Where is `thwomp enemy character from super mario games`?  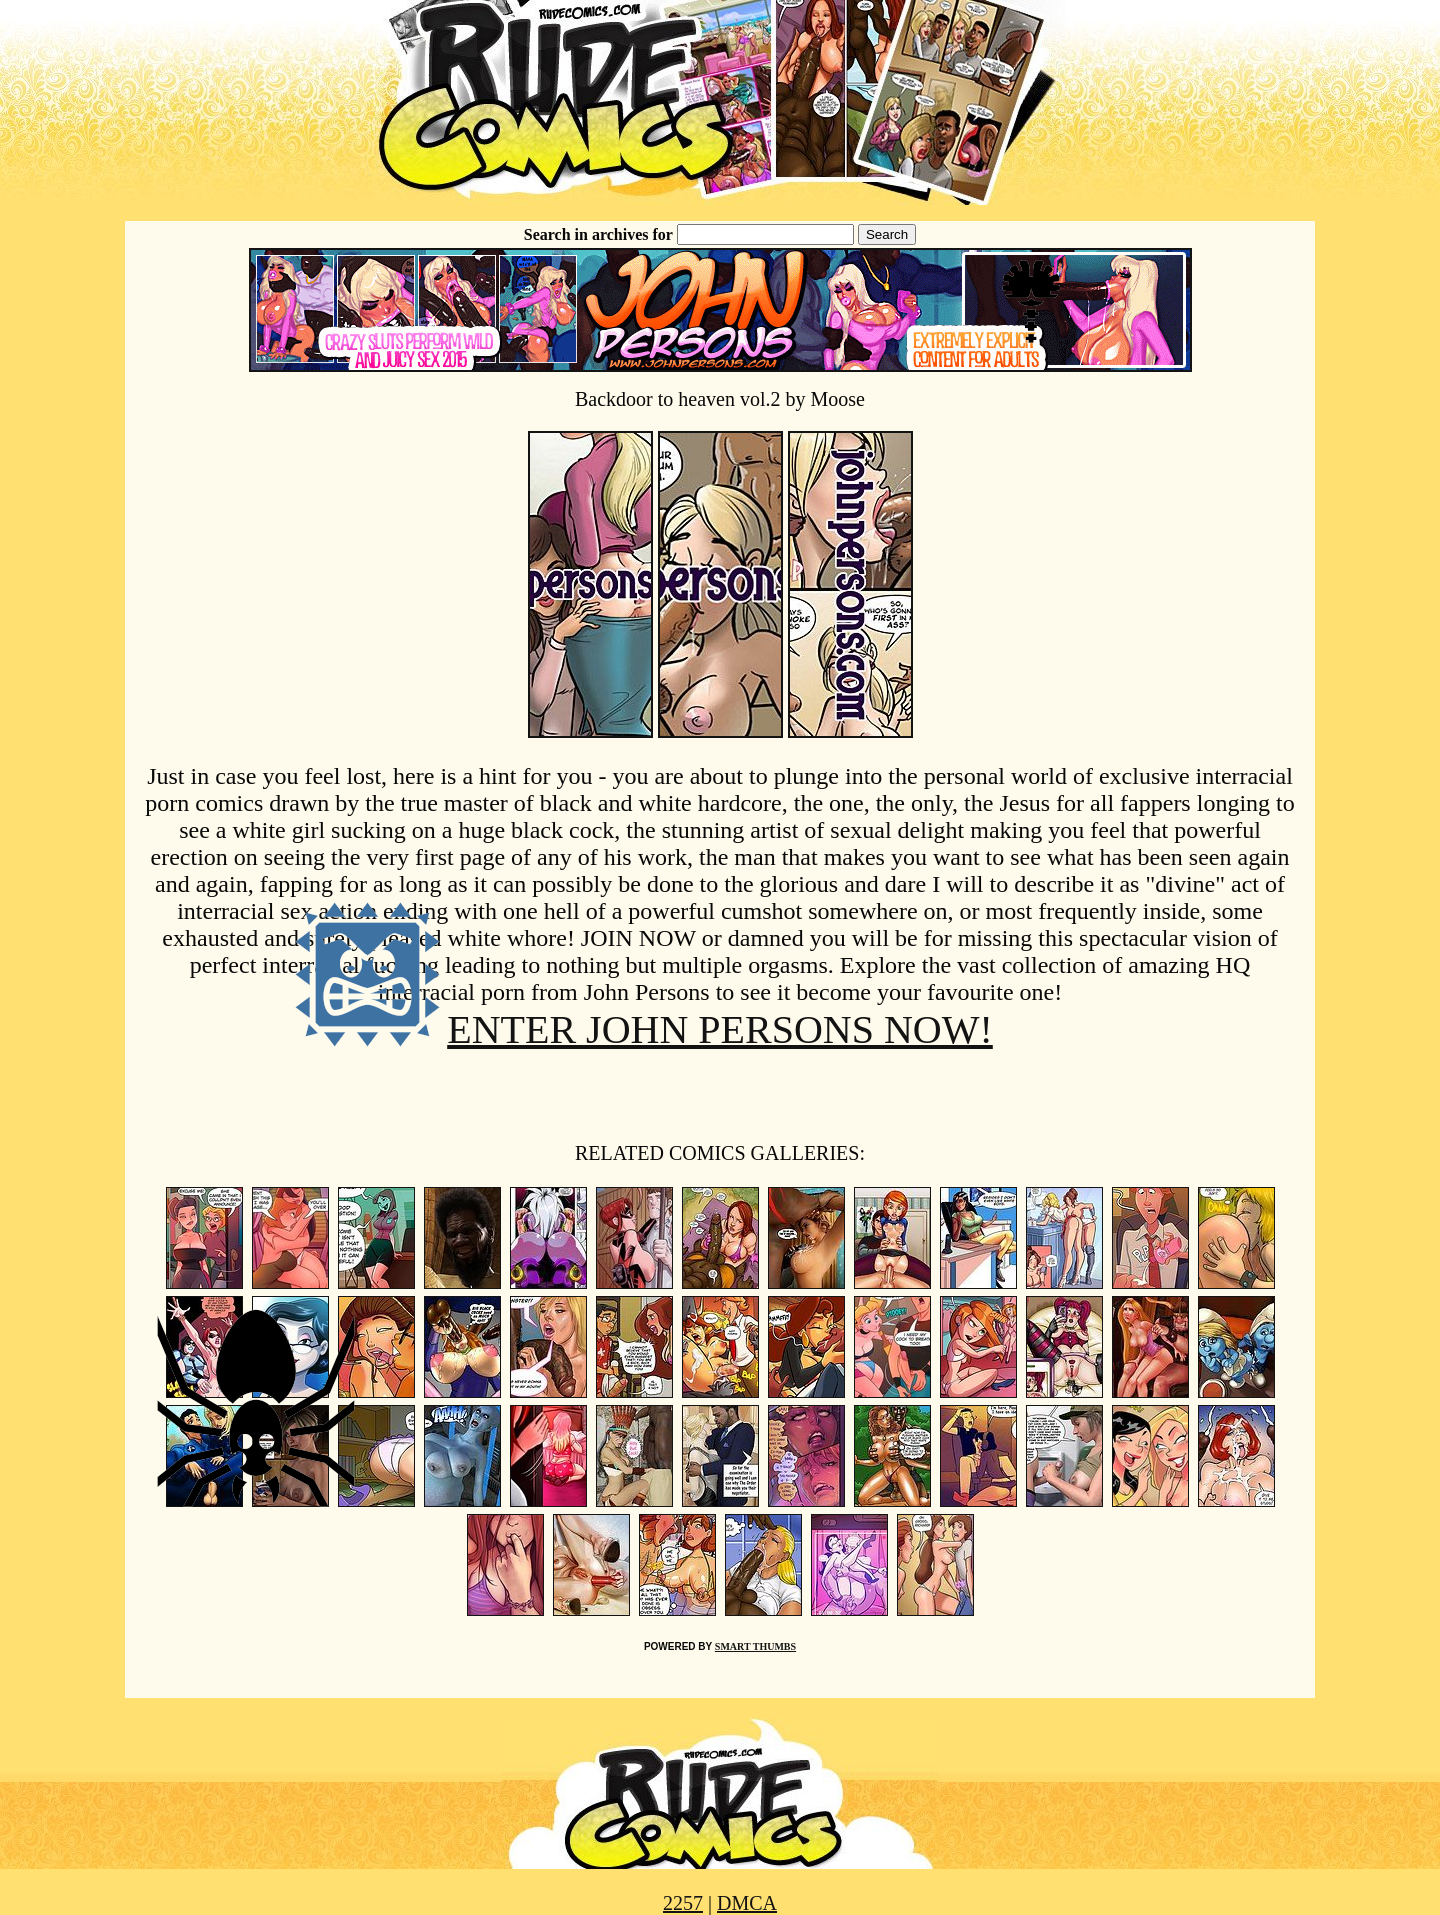
thwomp enemy character from super mario games is located at coordinates (367, 974).